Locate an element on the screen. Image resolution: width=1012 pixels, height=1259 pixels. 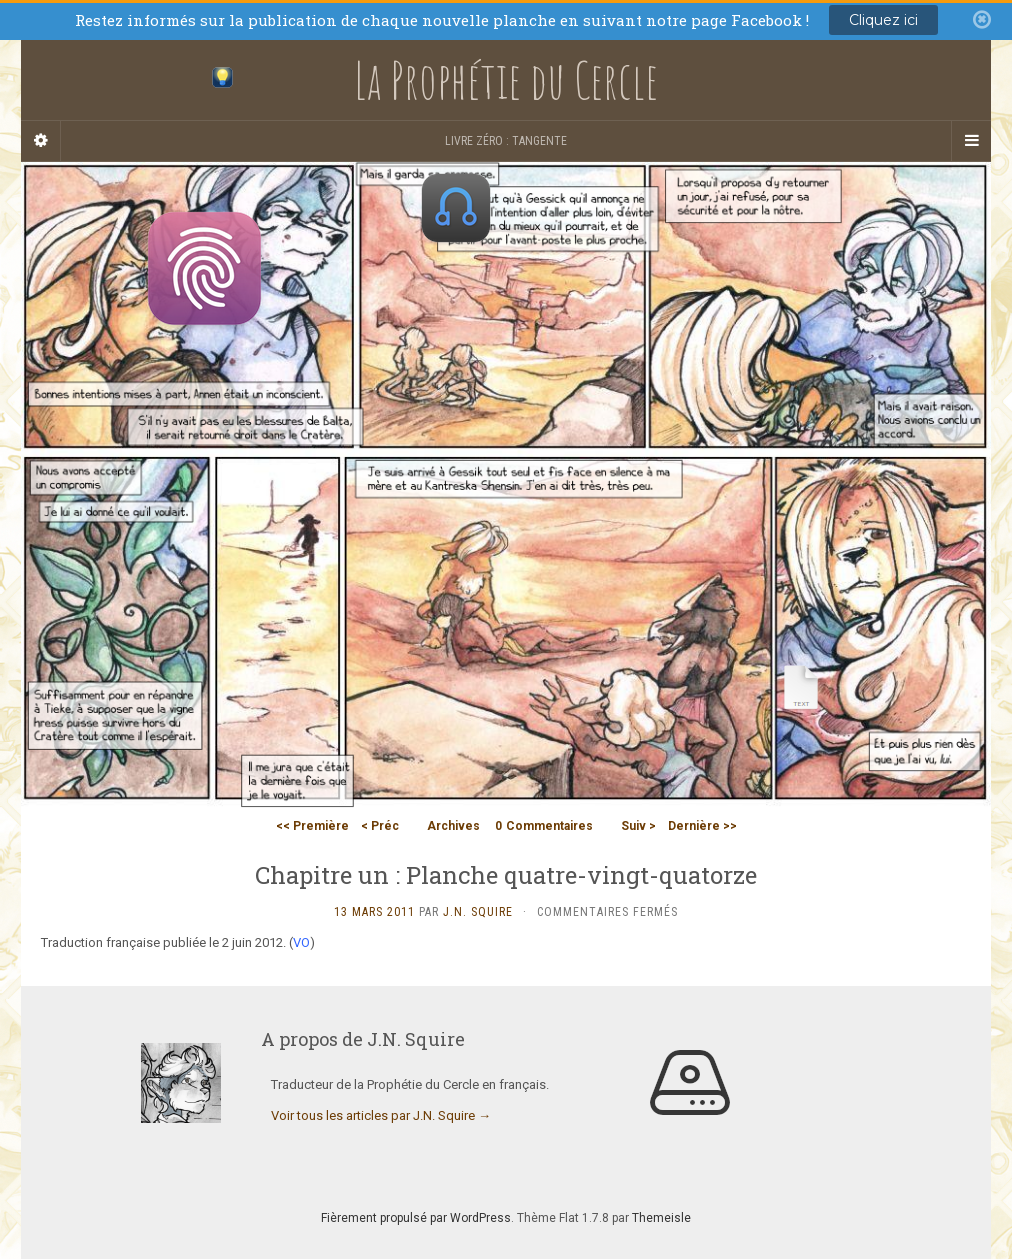
open auryo soundcloud client is located at coordinates (456, 208).